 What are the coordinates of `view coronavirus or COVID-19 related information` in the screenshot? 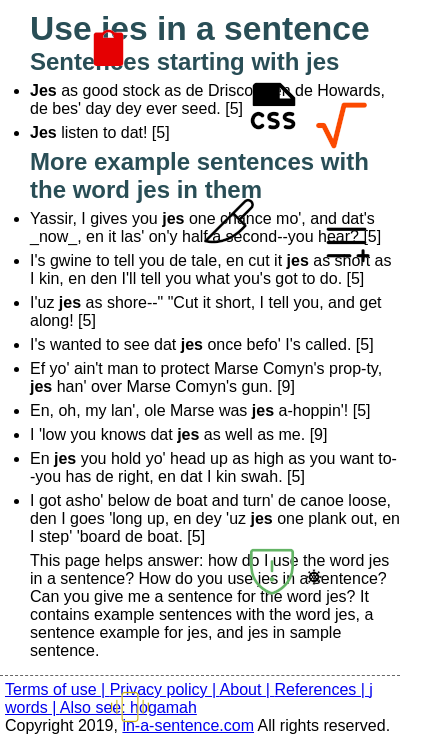 It's located at (314, 577).